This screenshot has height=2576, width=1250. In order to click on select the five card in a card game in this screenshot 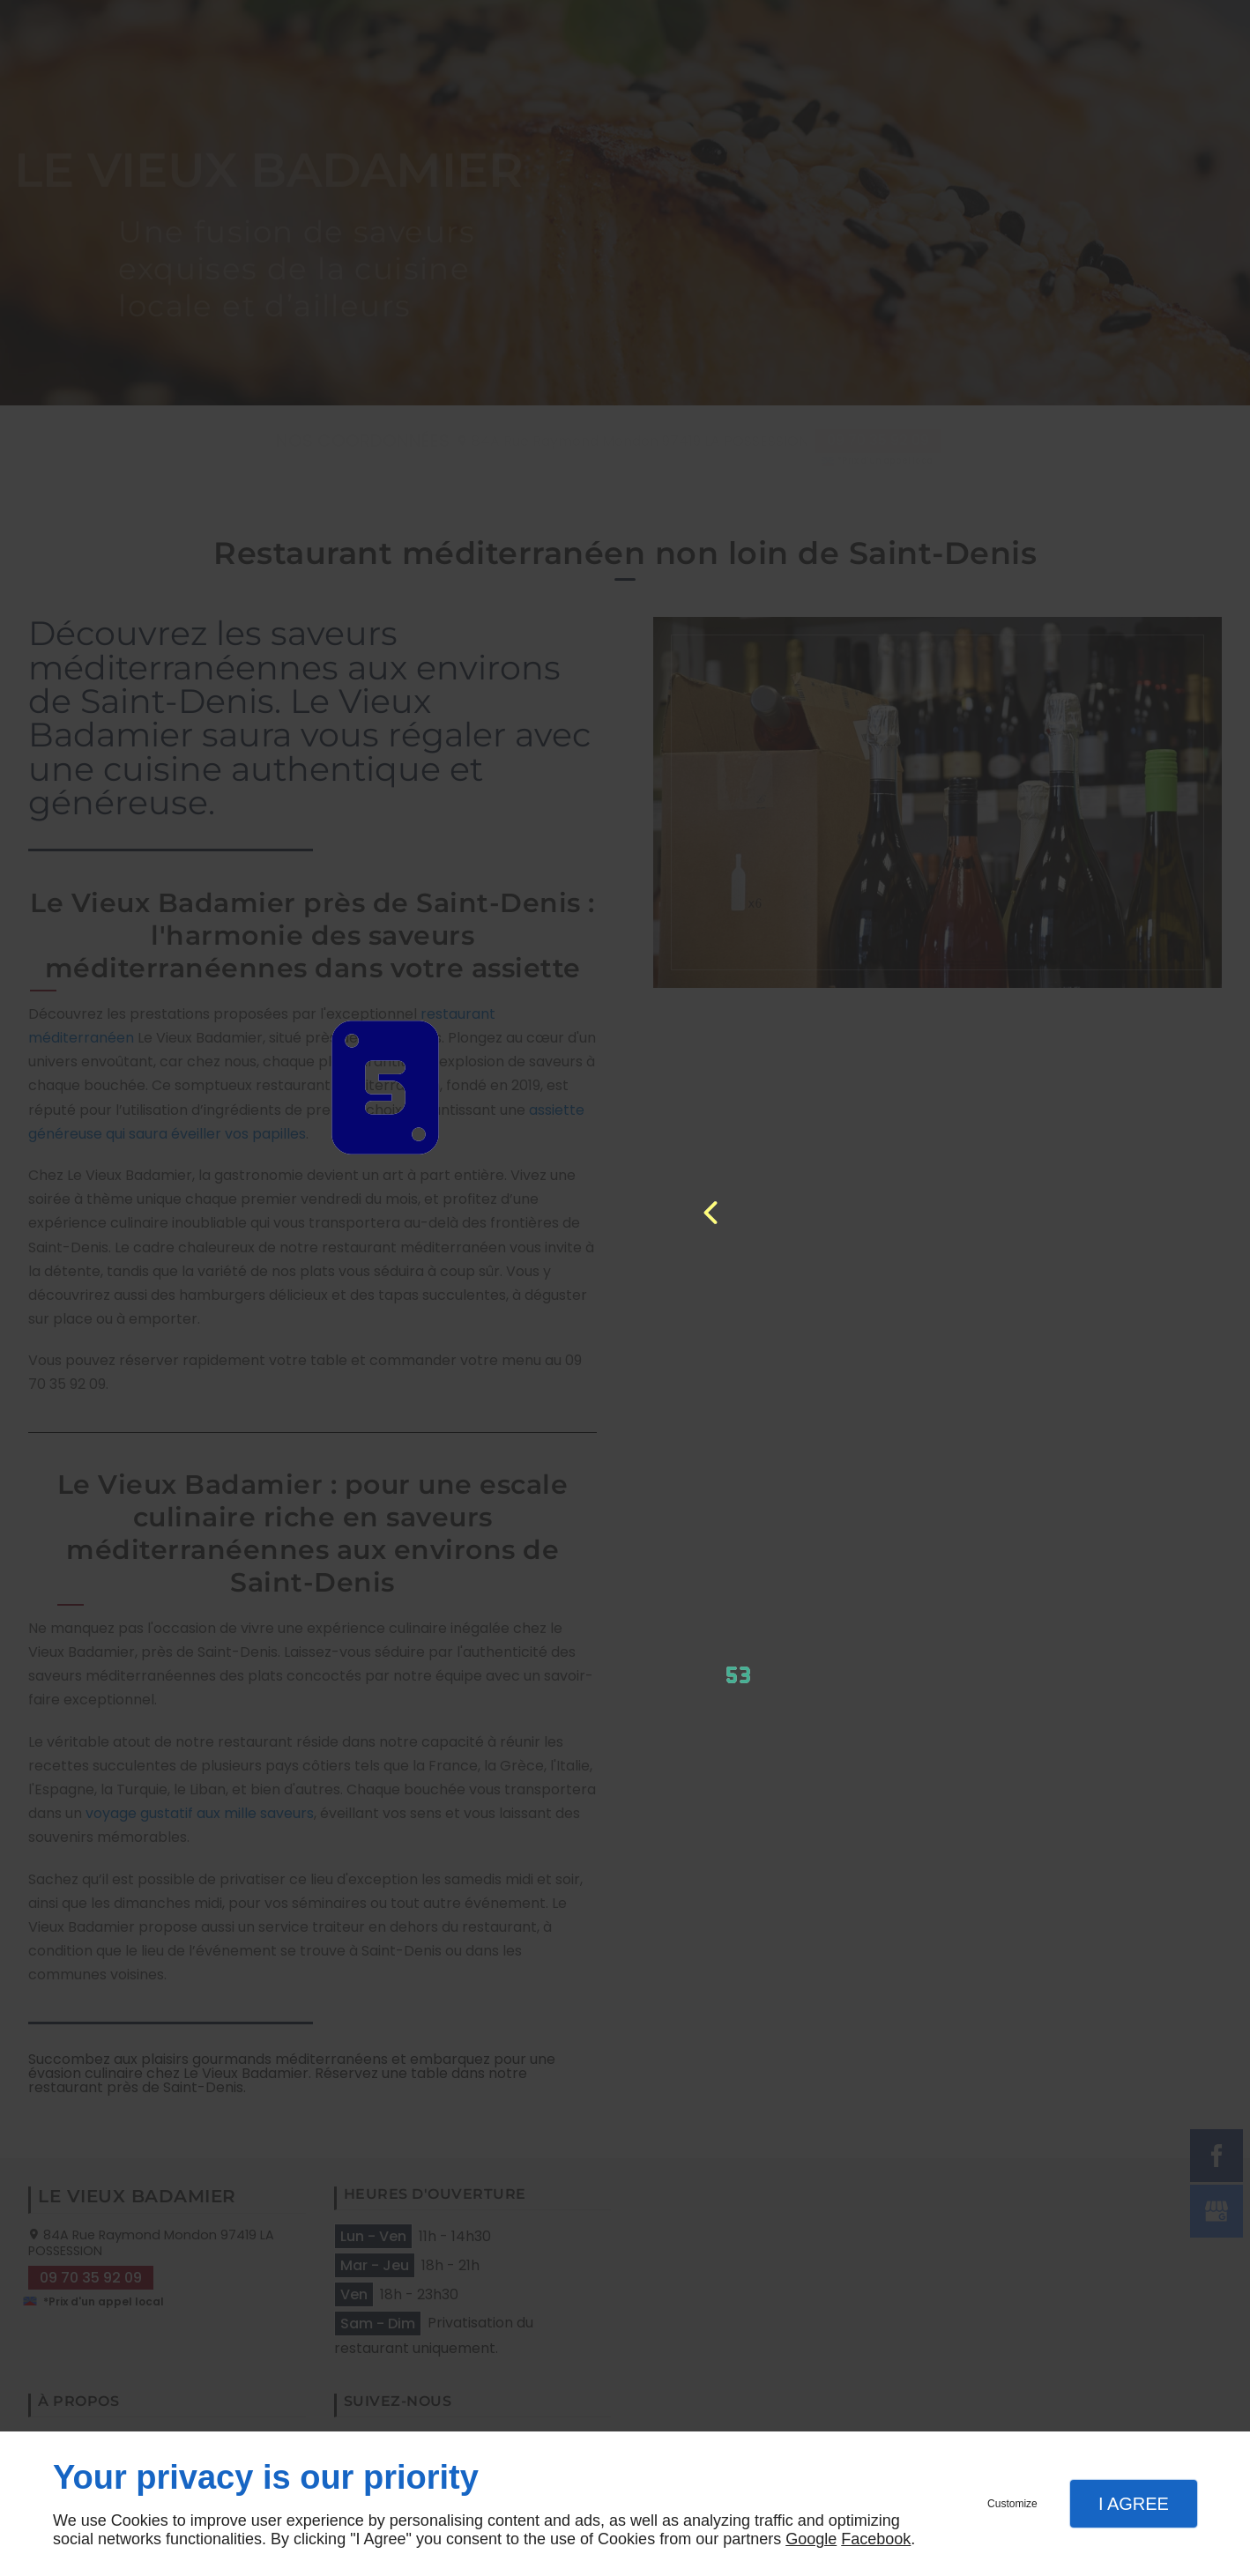, I will do `click(385, 1088)`.